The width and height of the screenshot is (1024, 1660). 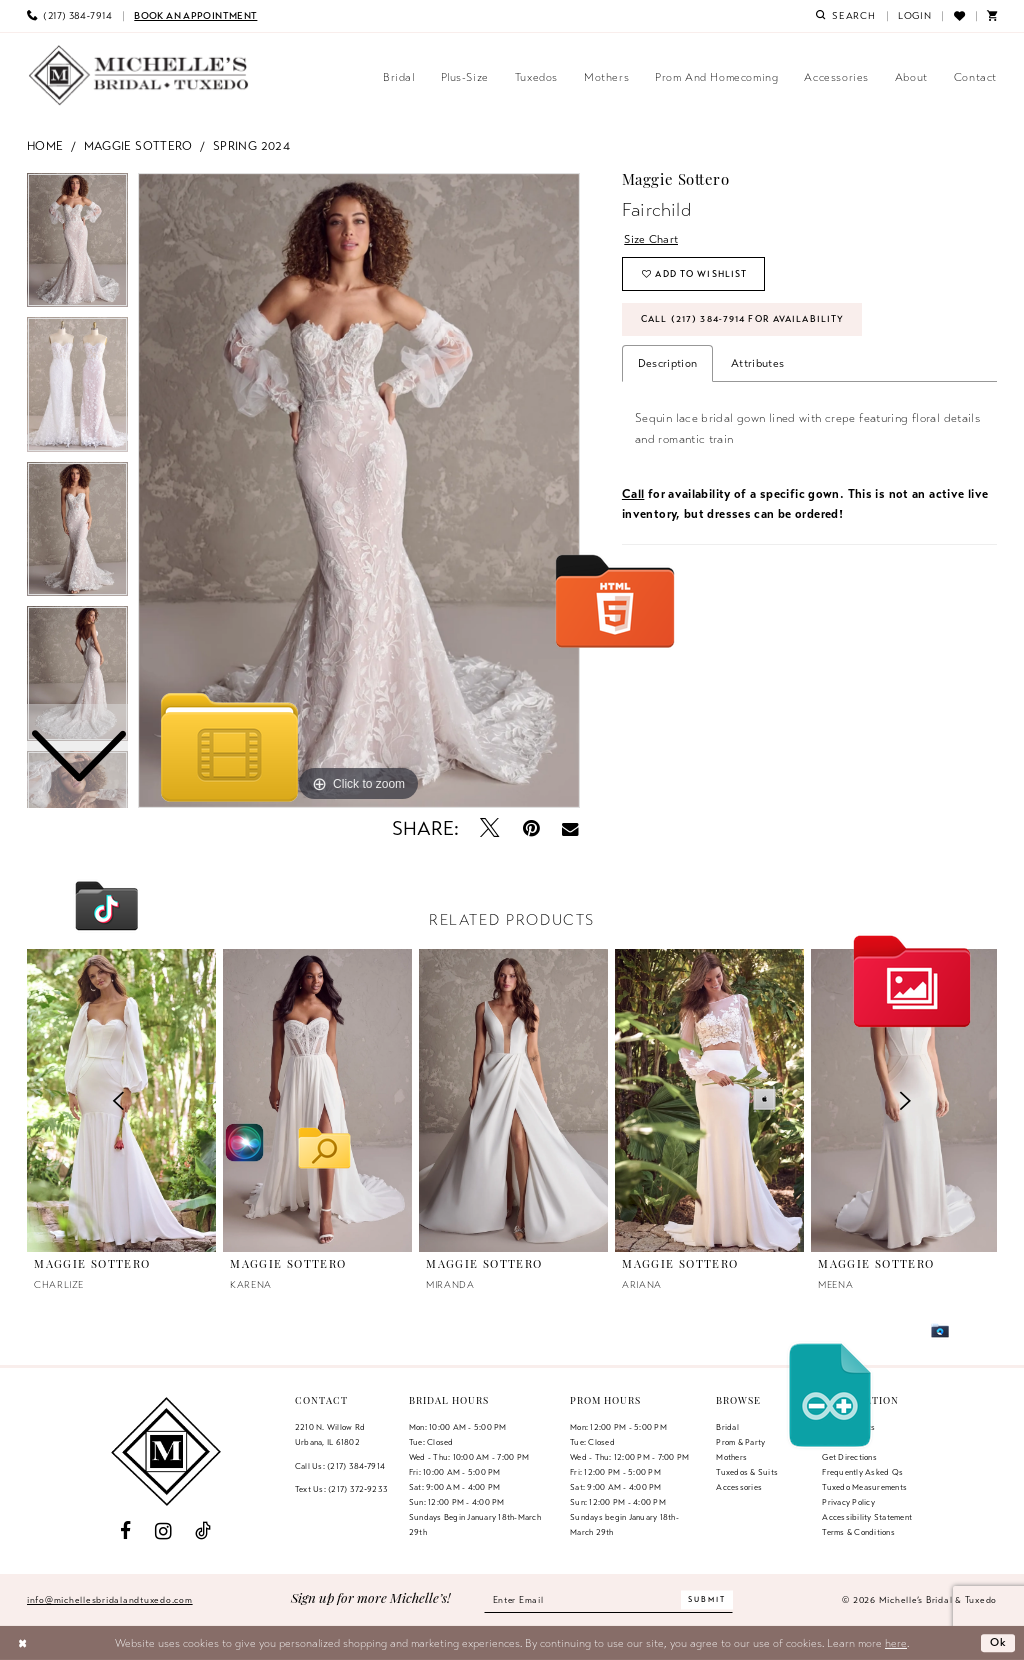 What do you see at coordinates (911, 984) in the screenshot?
I see `open 4K Slideshow Maker project folder` at bounding box center [911, 984].